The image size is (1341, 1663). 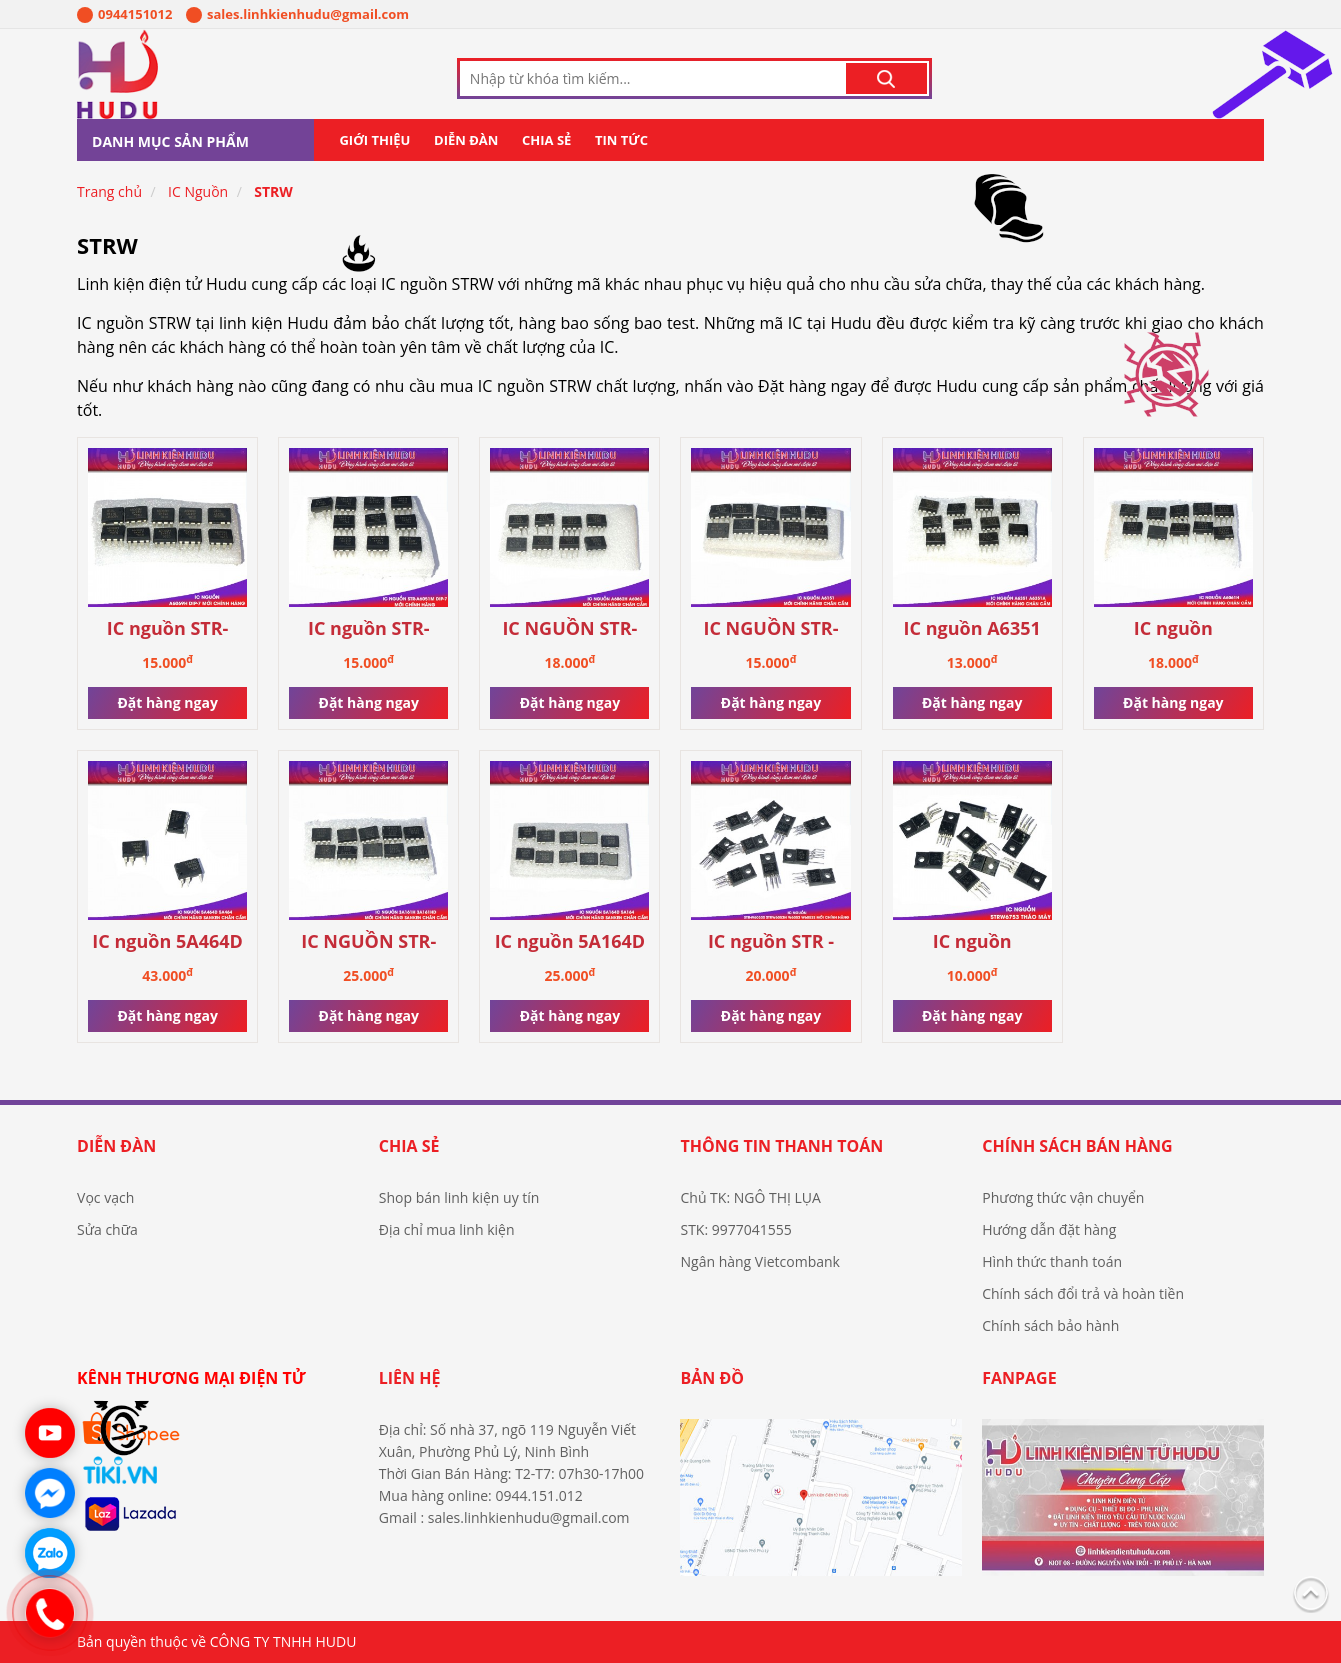 What do you see at coordinates (1008, 208) in the screenshot?
I see `bread or bakery item in a cooking game` at bounding box center [1008, 208].